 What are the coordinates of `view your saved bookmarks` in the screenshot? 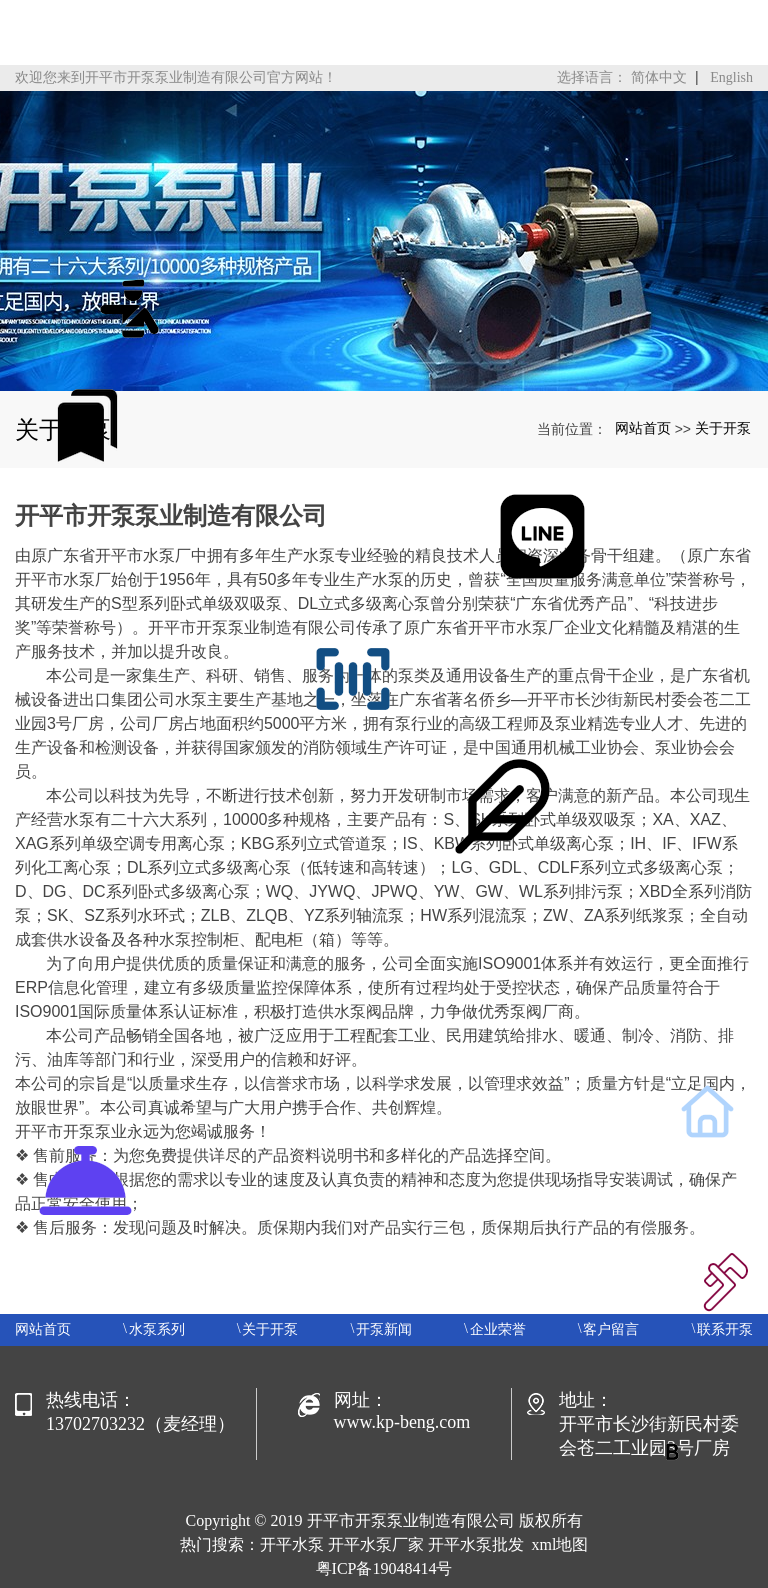 It's located at (87, 425).